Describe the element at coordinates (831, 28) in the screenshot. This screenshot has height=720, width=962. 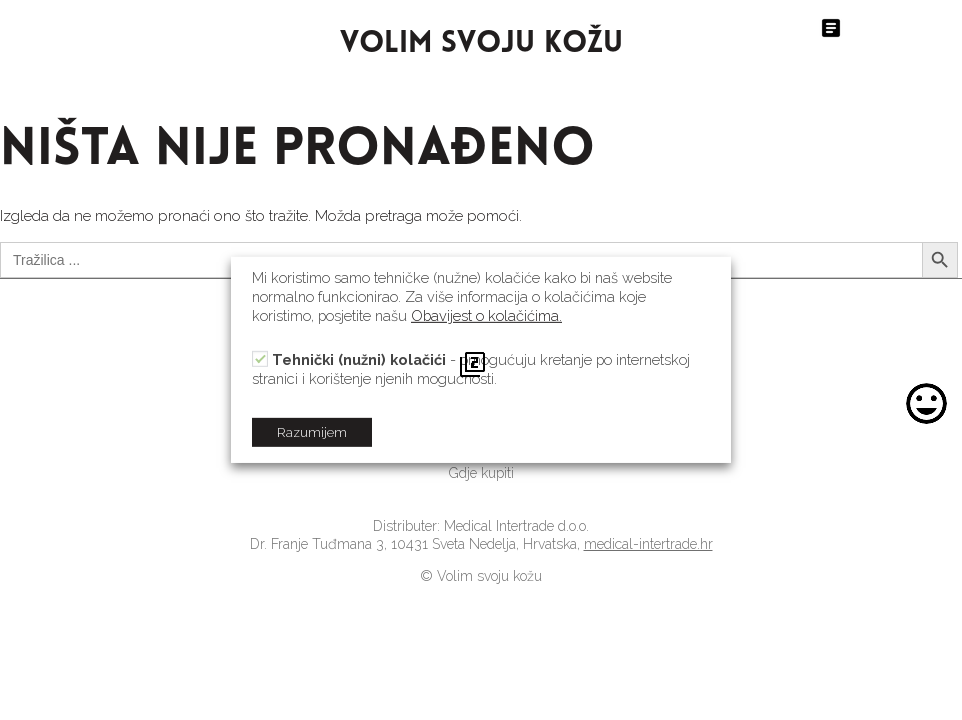
I see `view article or document content` at that location.